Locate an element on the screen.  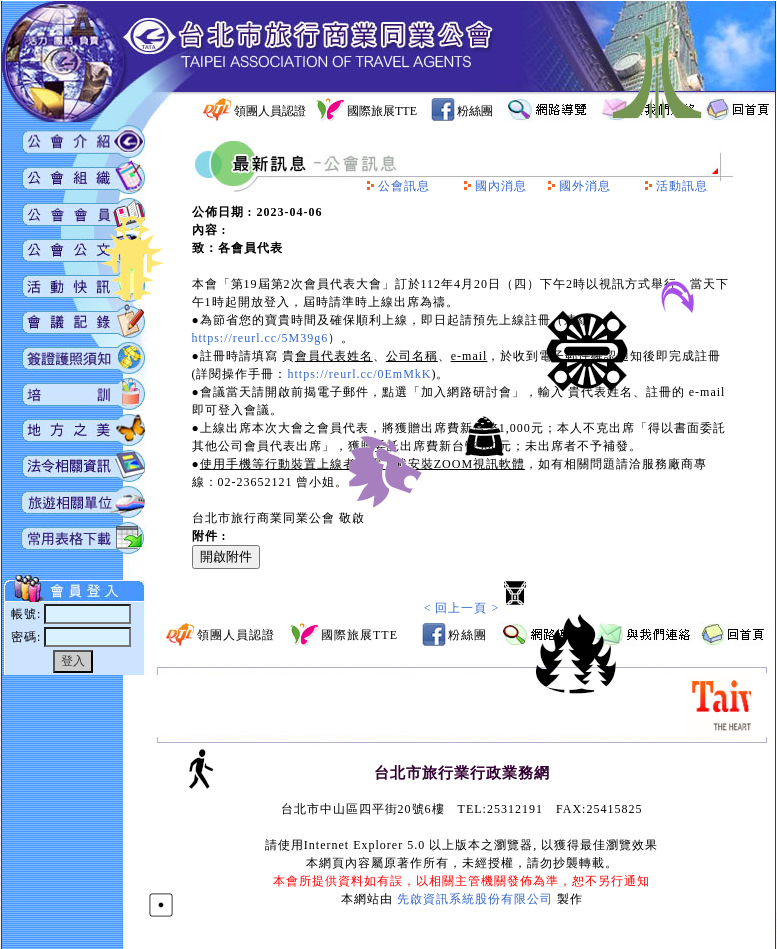
perform a slam dunk move in a basketball game is located at coordinates (677, 297).